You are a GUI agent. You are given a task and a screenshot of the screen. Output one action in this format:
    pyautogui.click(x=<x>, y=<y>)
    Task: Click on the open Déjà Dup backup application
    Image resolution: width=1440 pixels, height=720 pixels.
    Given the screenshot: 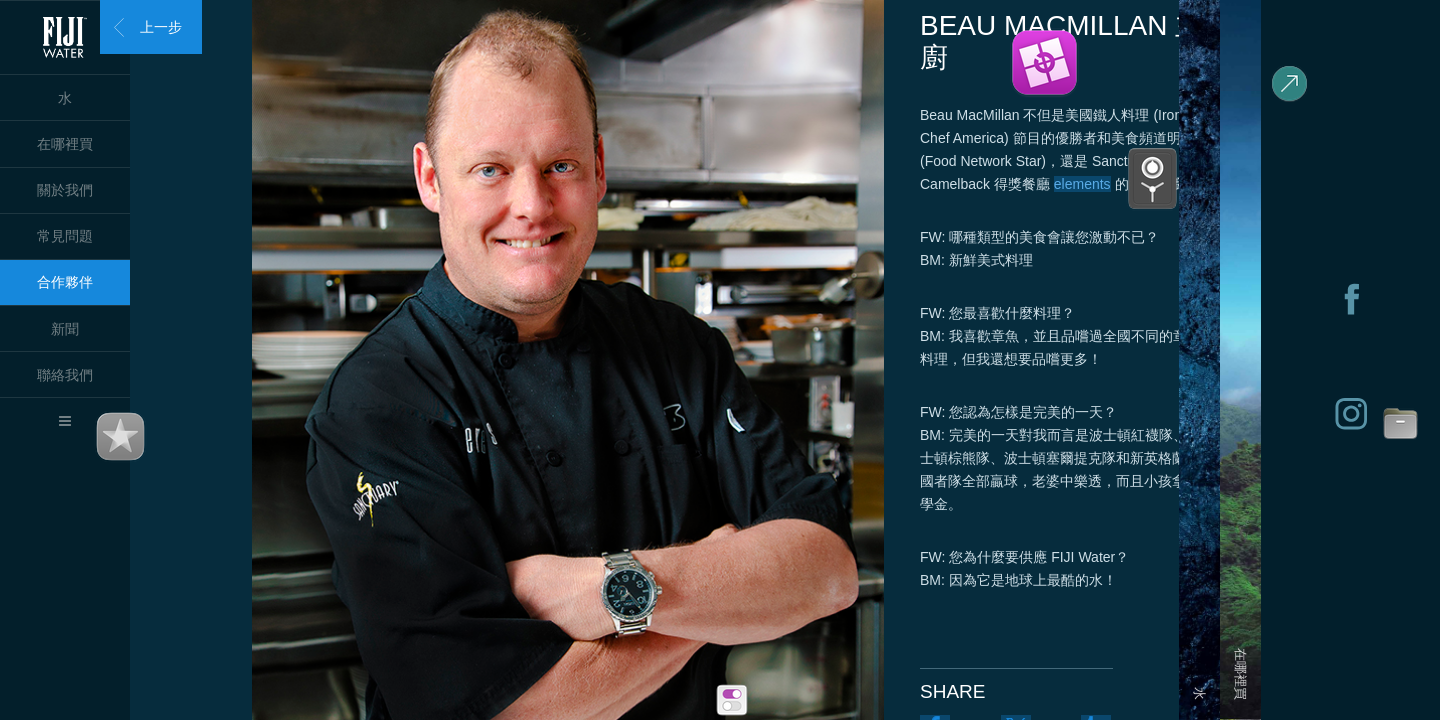 What is the action you would take?
    pyautogui.click(x=1152, y=178)
    